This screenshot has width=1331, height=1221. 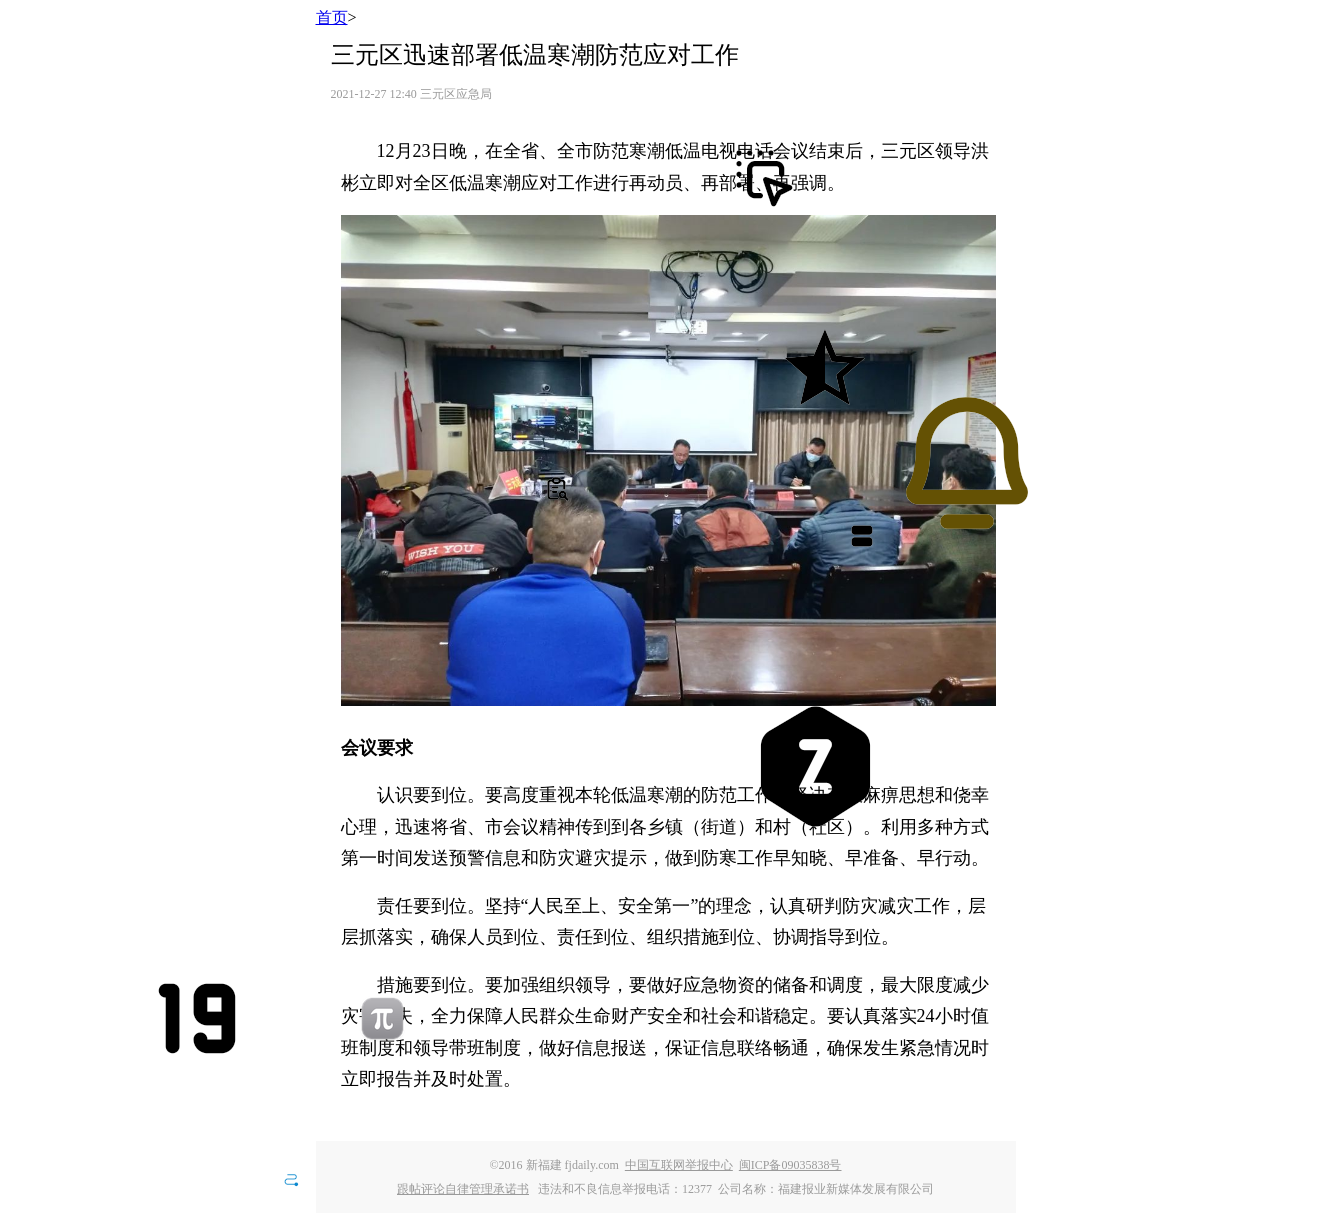 I want to click on search through reports or documents, so click(x=557, y=488).